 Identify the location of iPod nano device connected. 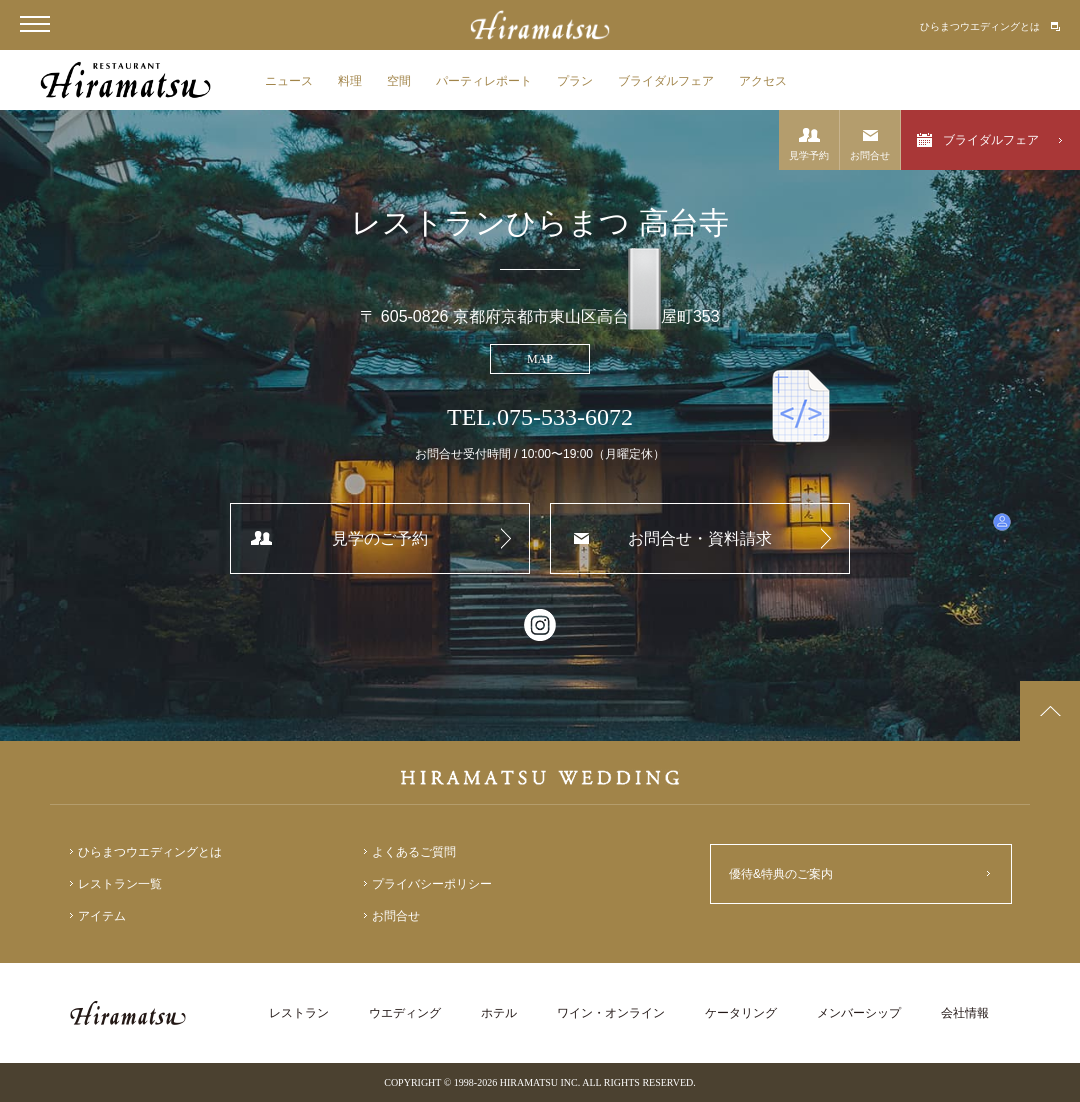
(644, 290).